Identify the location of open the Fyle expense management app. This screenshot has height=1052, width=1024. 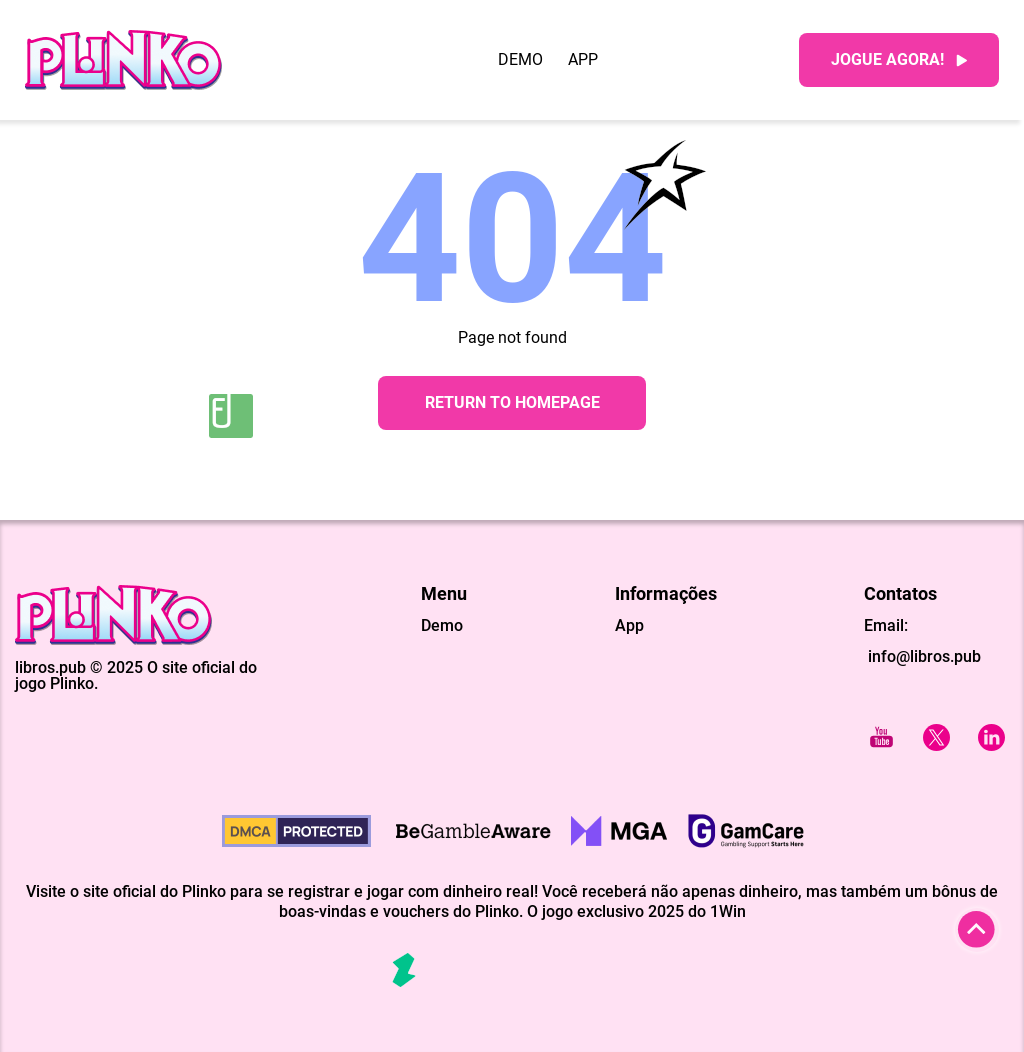
(231, 416).